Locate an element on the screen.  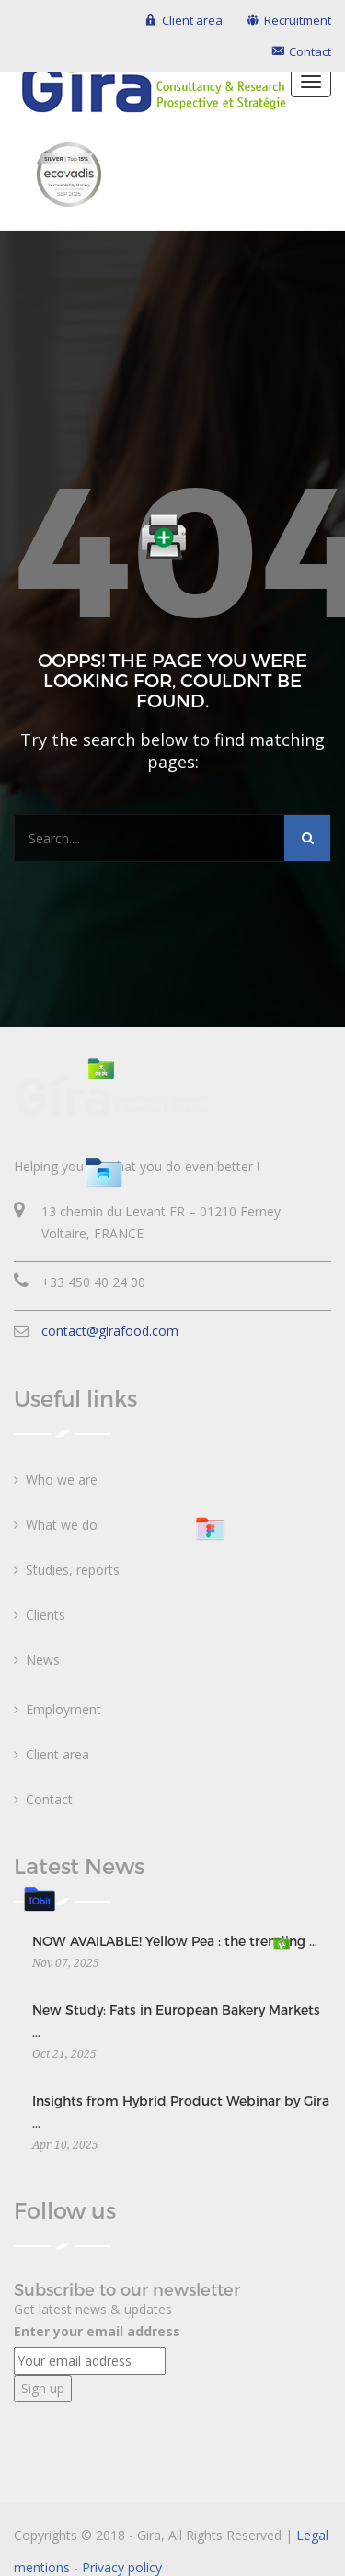
add a new printer to your system is located at coordinates (164, 537).